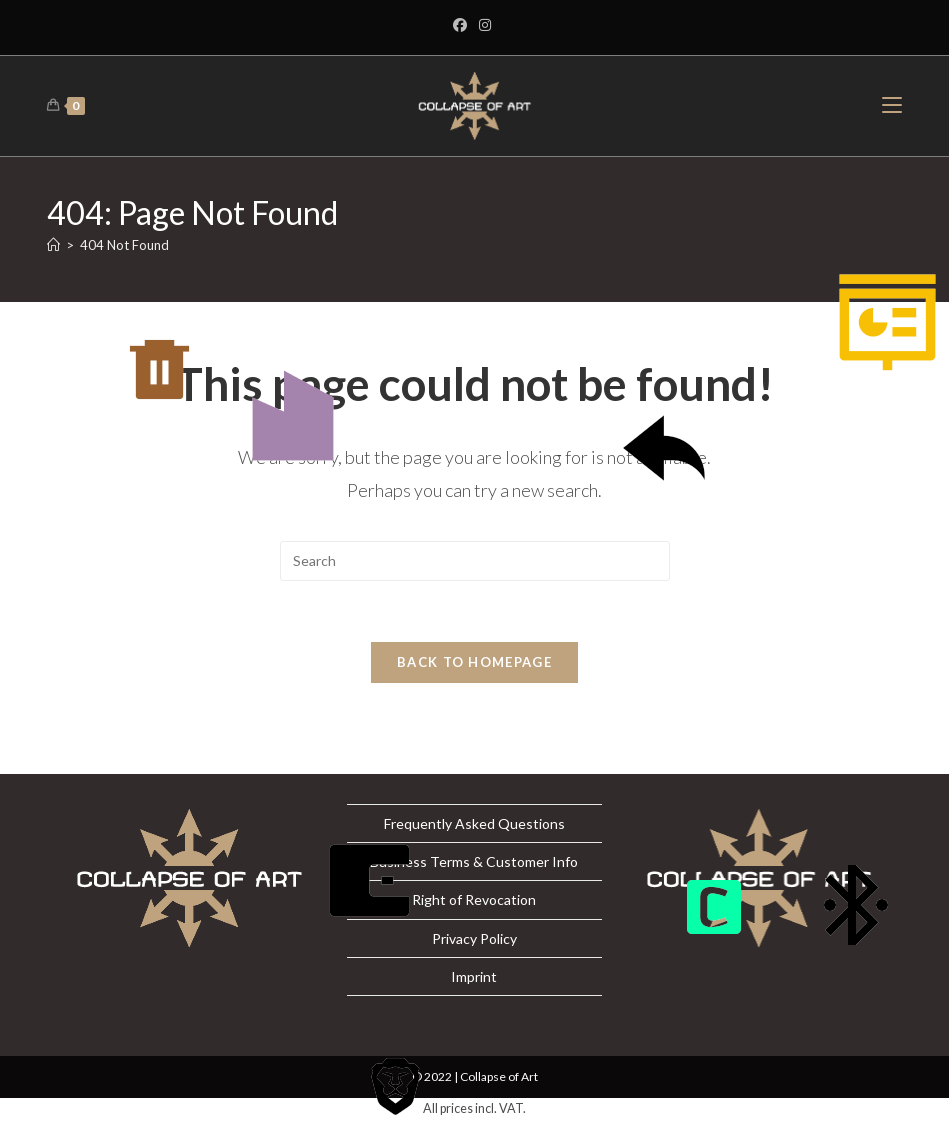 The image size is (949, 1146). Describe the element at coordinates (293, 420) in the screenshot. I see `view building or property details` at that location.